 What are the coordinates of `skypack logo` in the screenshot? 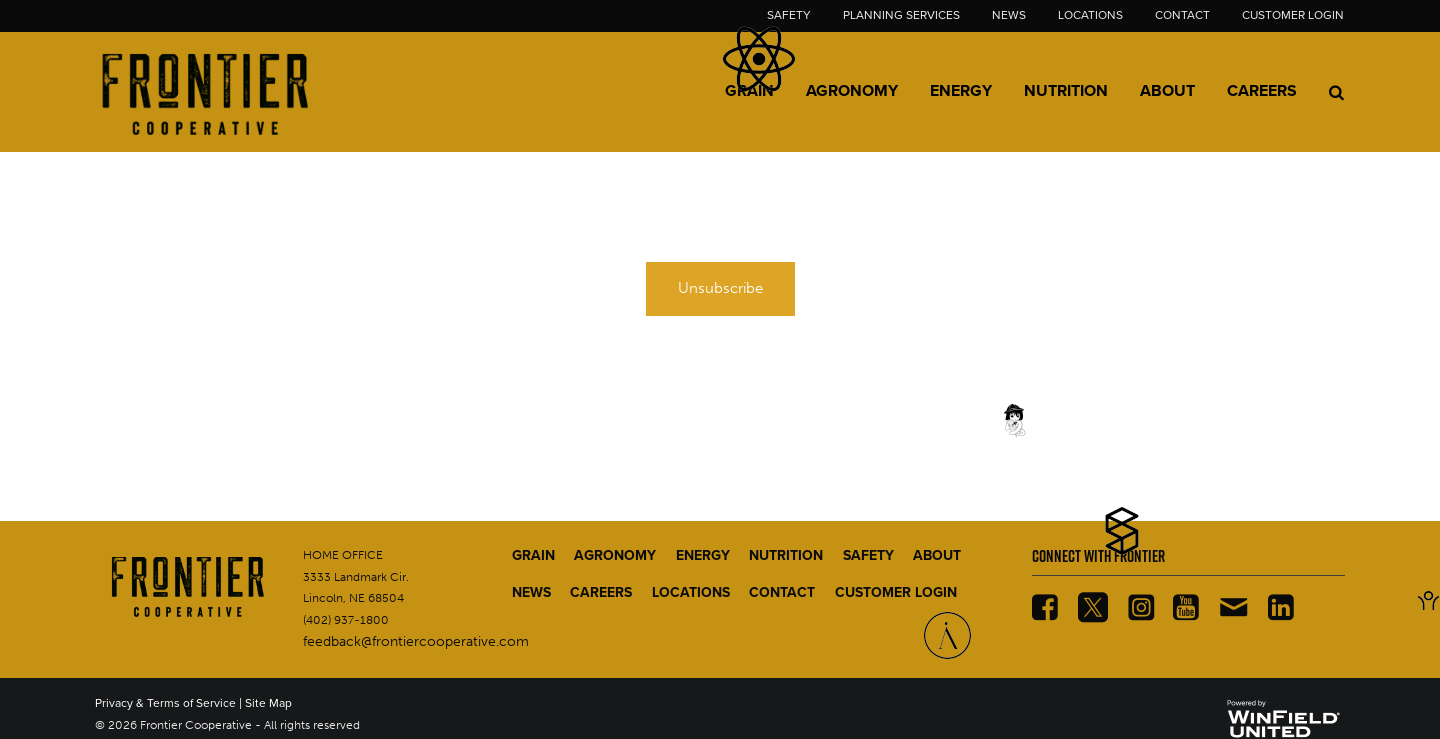 It's located at (1122, 531).